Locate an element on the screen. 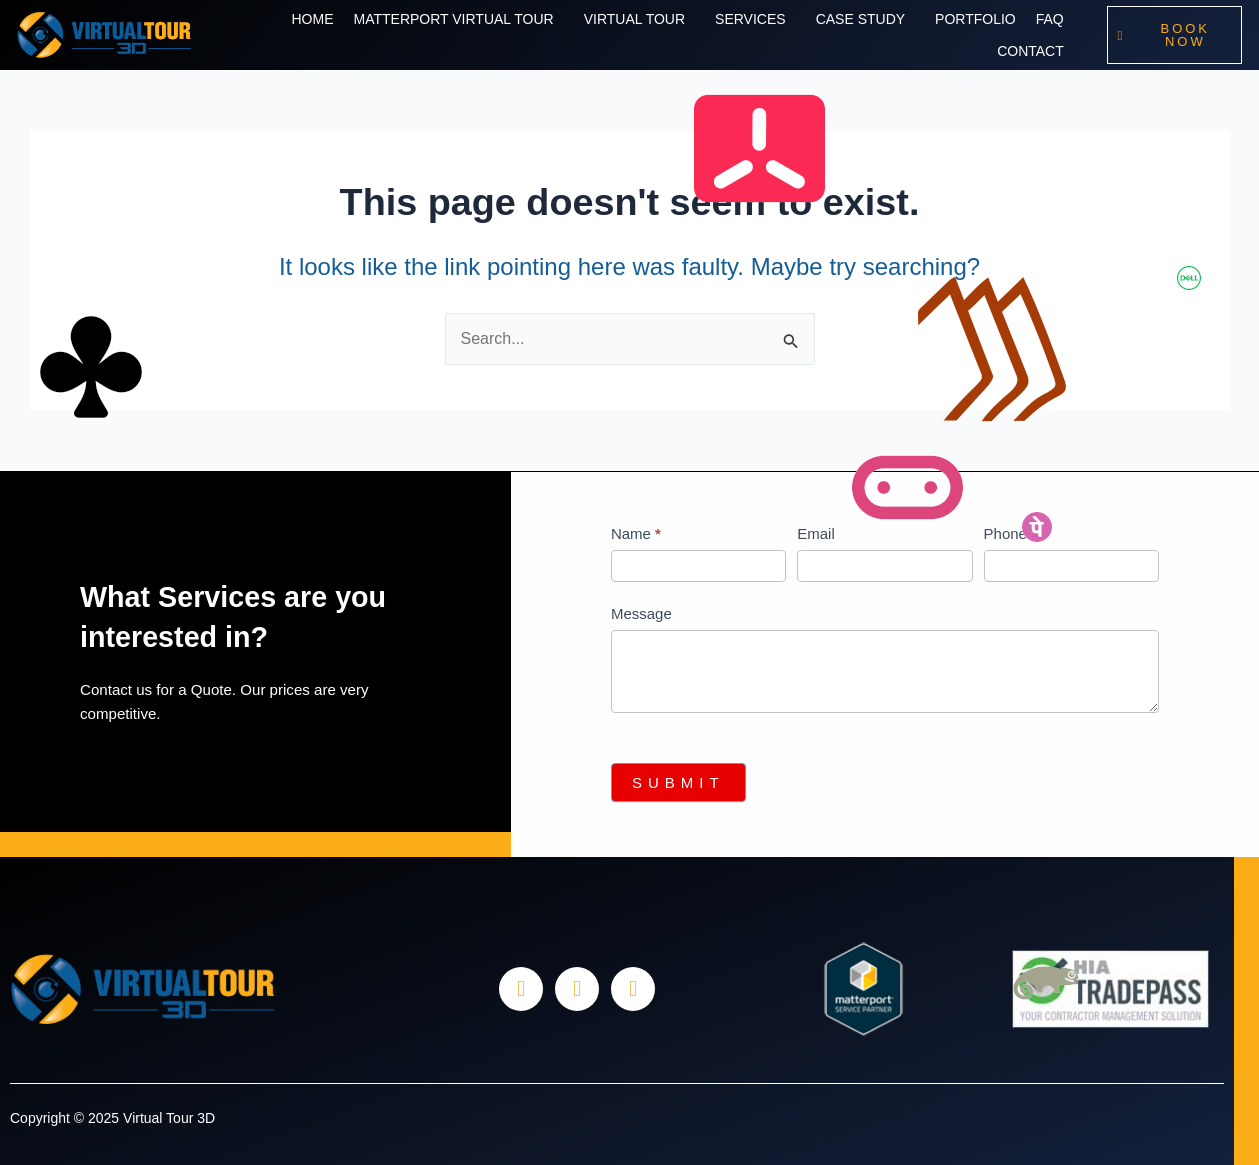  dell brand or product identifier is located at coordinates (1189, 278).